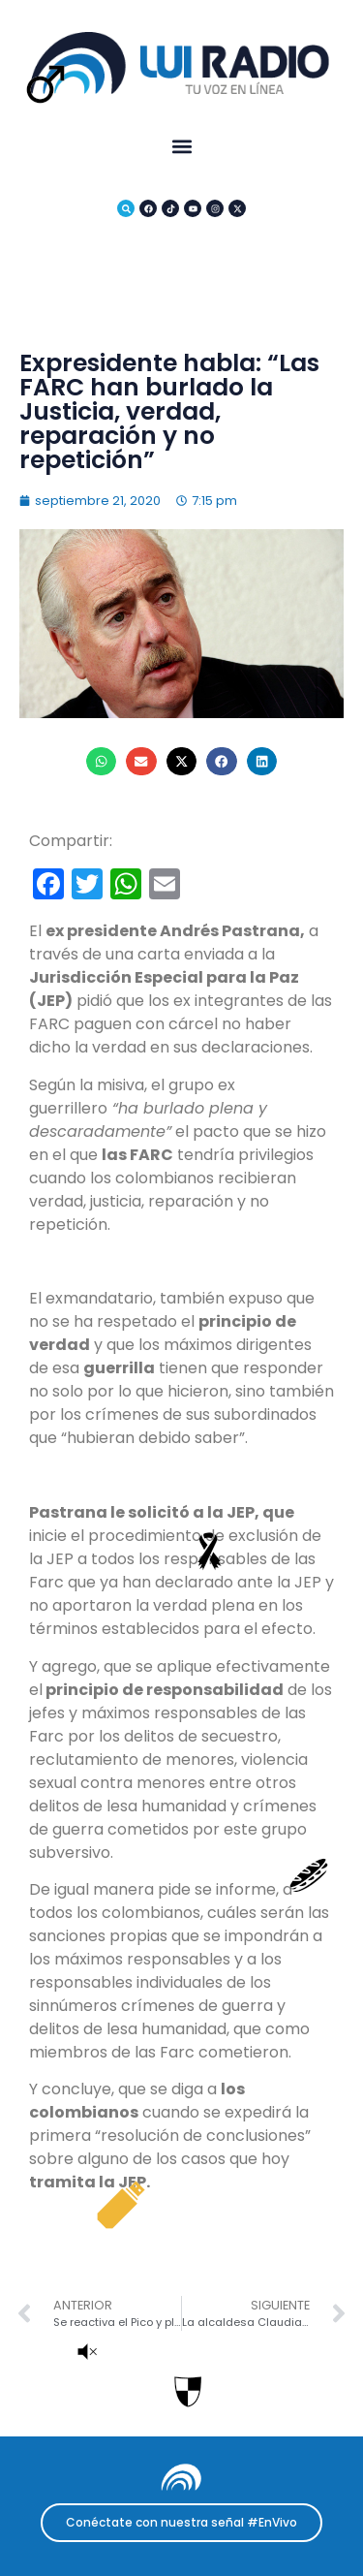 This screenshot has height=2576, width=363. What do you see at coordinates (188, 2392) in the screenshot?
I see `indicates verified or protected status` at bounding box center [188, 2392].